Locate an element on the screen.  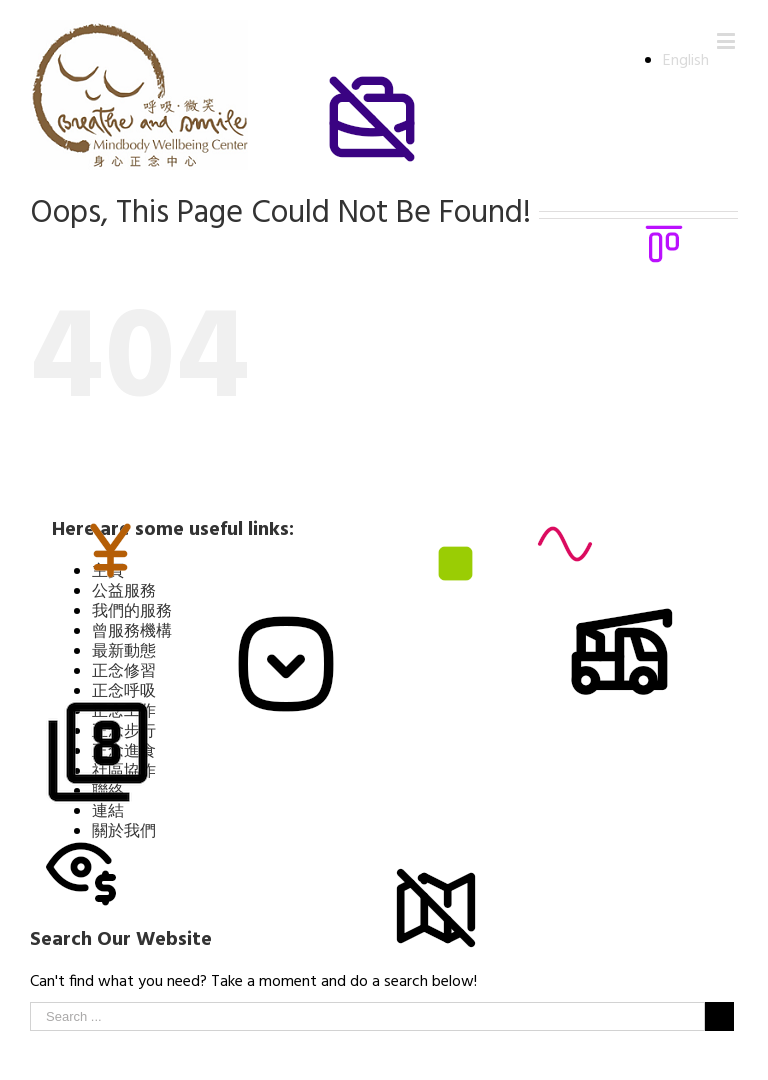
indicates audio or sound wave settings is located at coordinates (565, 544).